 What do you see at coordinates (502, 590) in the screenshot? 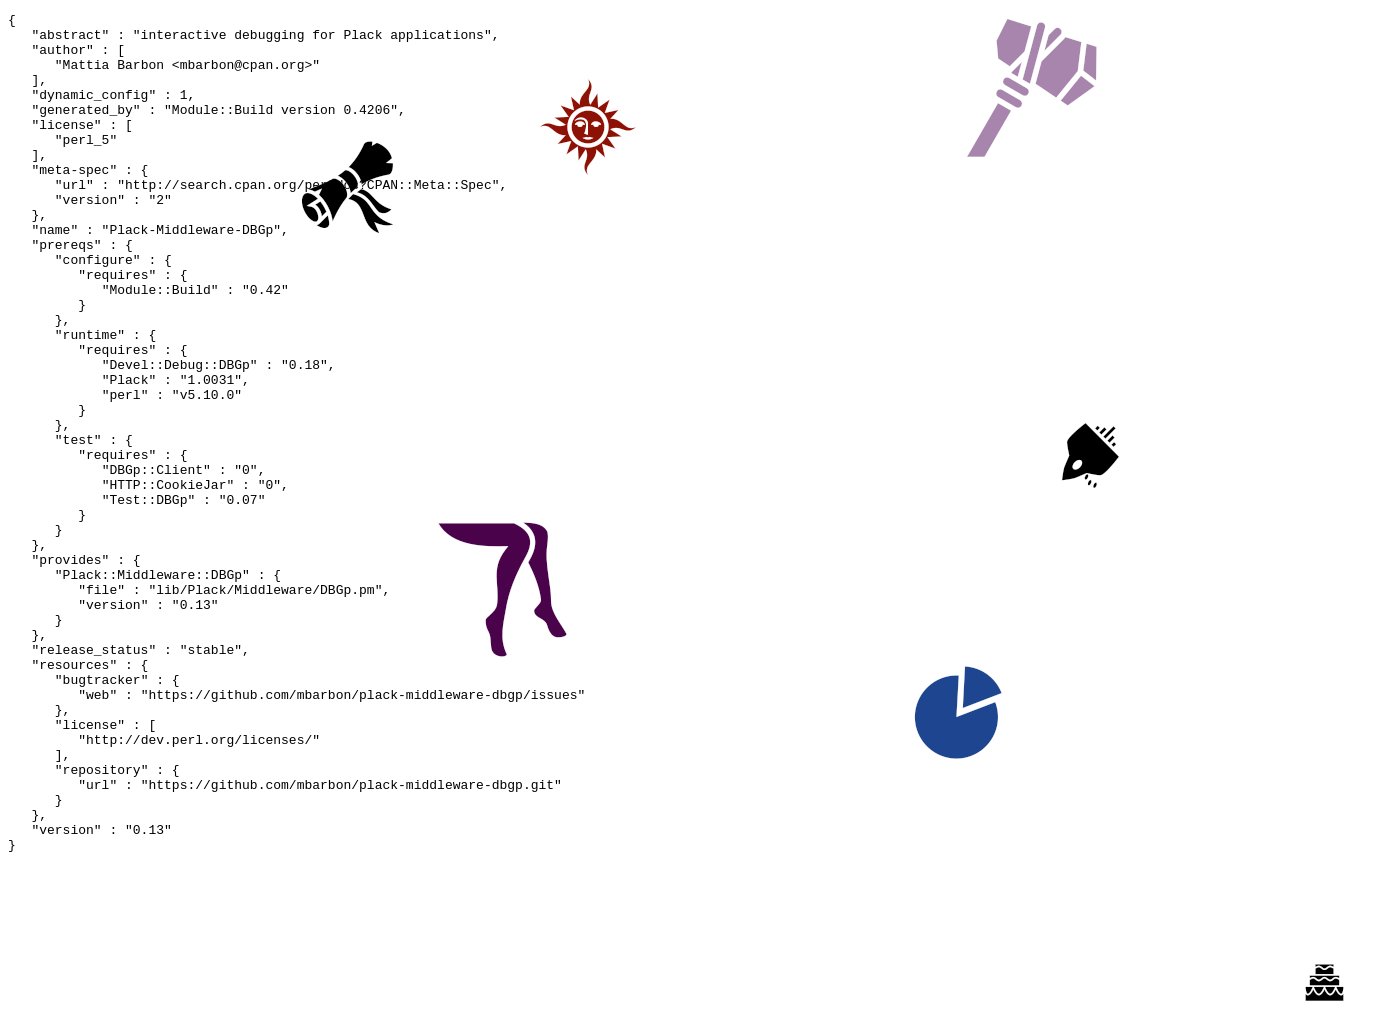
I see `select female character legs or lower body` at bounding box center [502, 590].